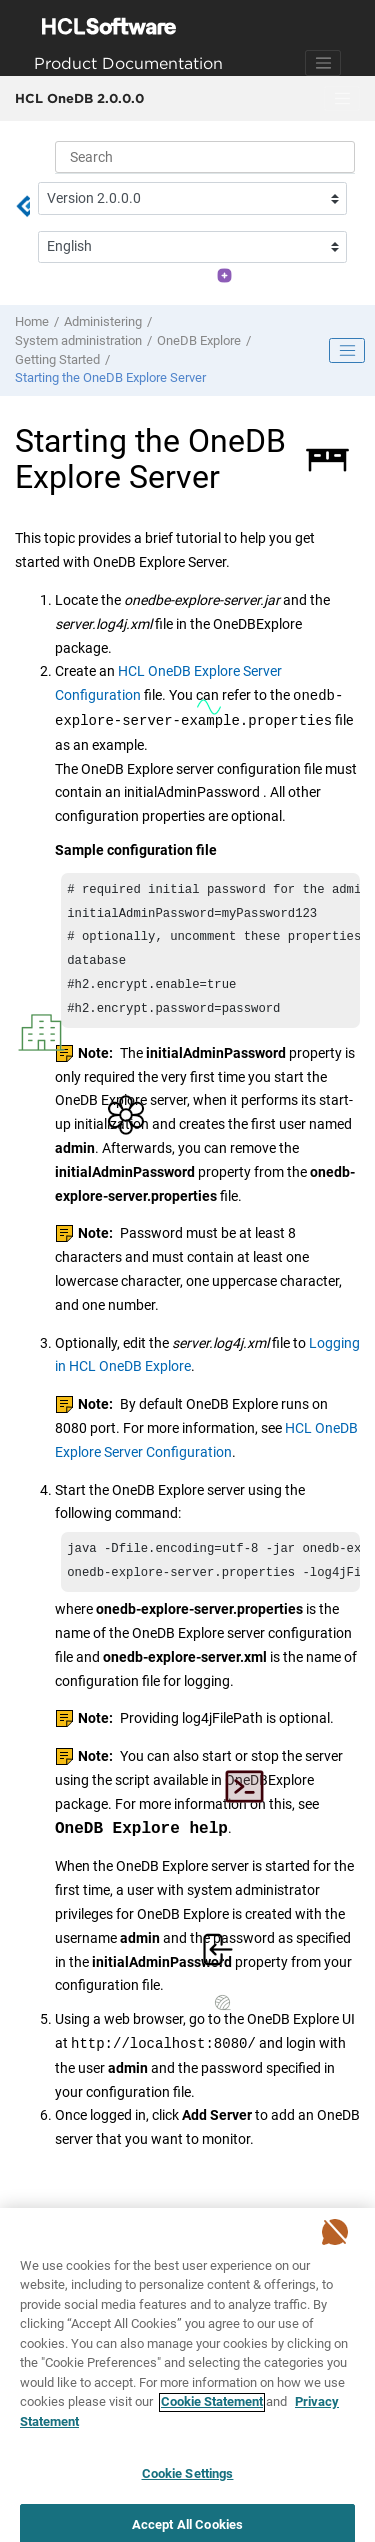 The width and height of the screenshot is (375, 2542). What do you see at coordinates (335, 2232) in the screenshot?
I see `mute or disable chat notifications` at bounding box center [335, 2232].